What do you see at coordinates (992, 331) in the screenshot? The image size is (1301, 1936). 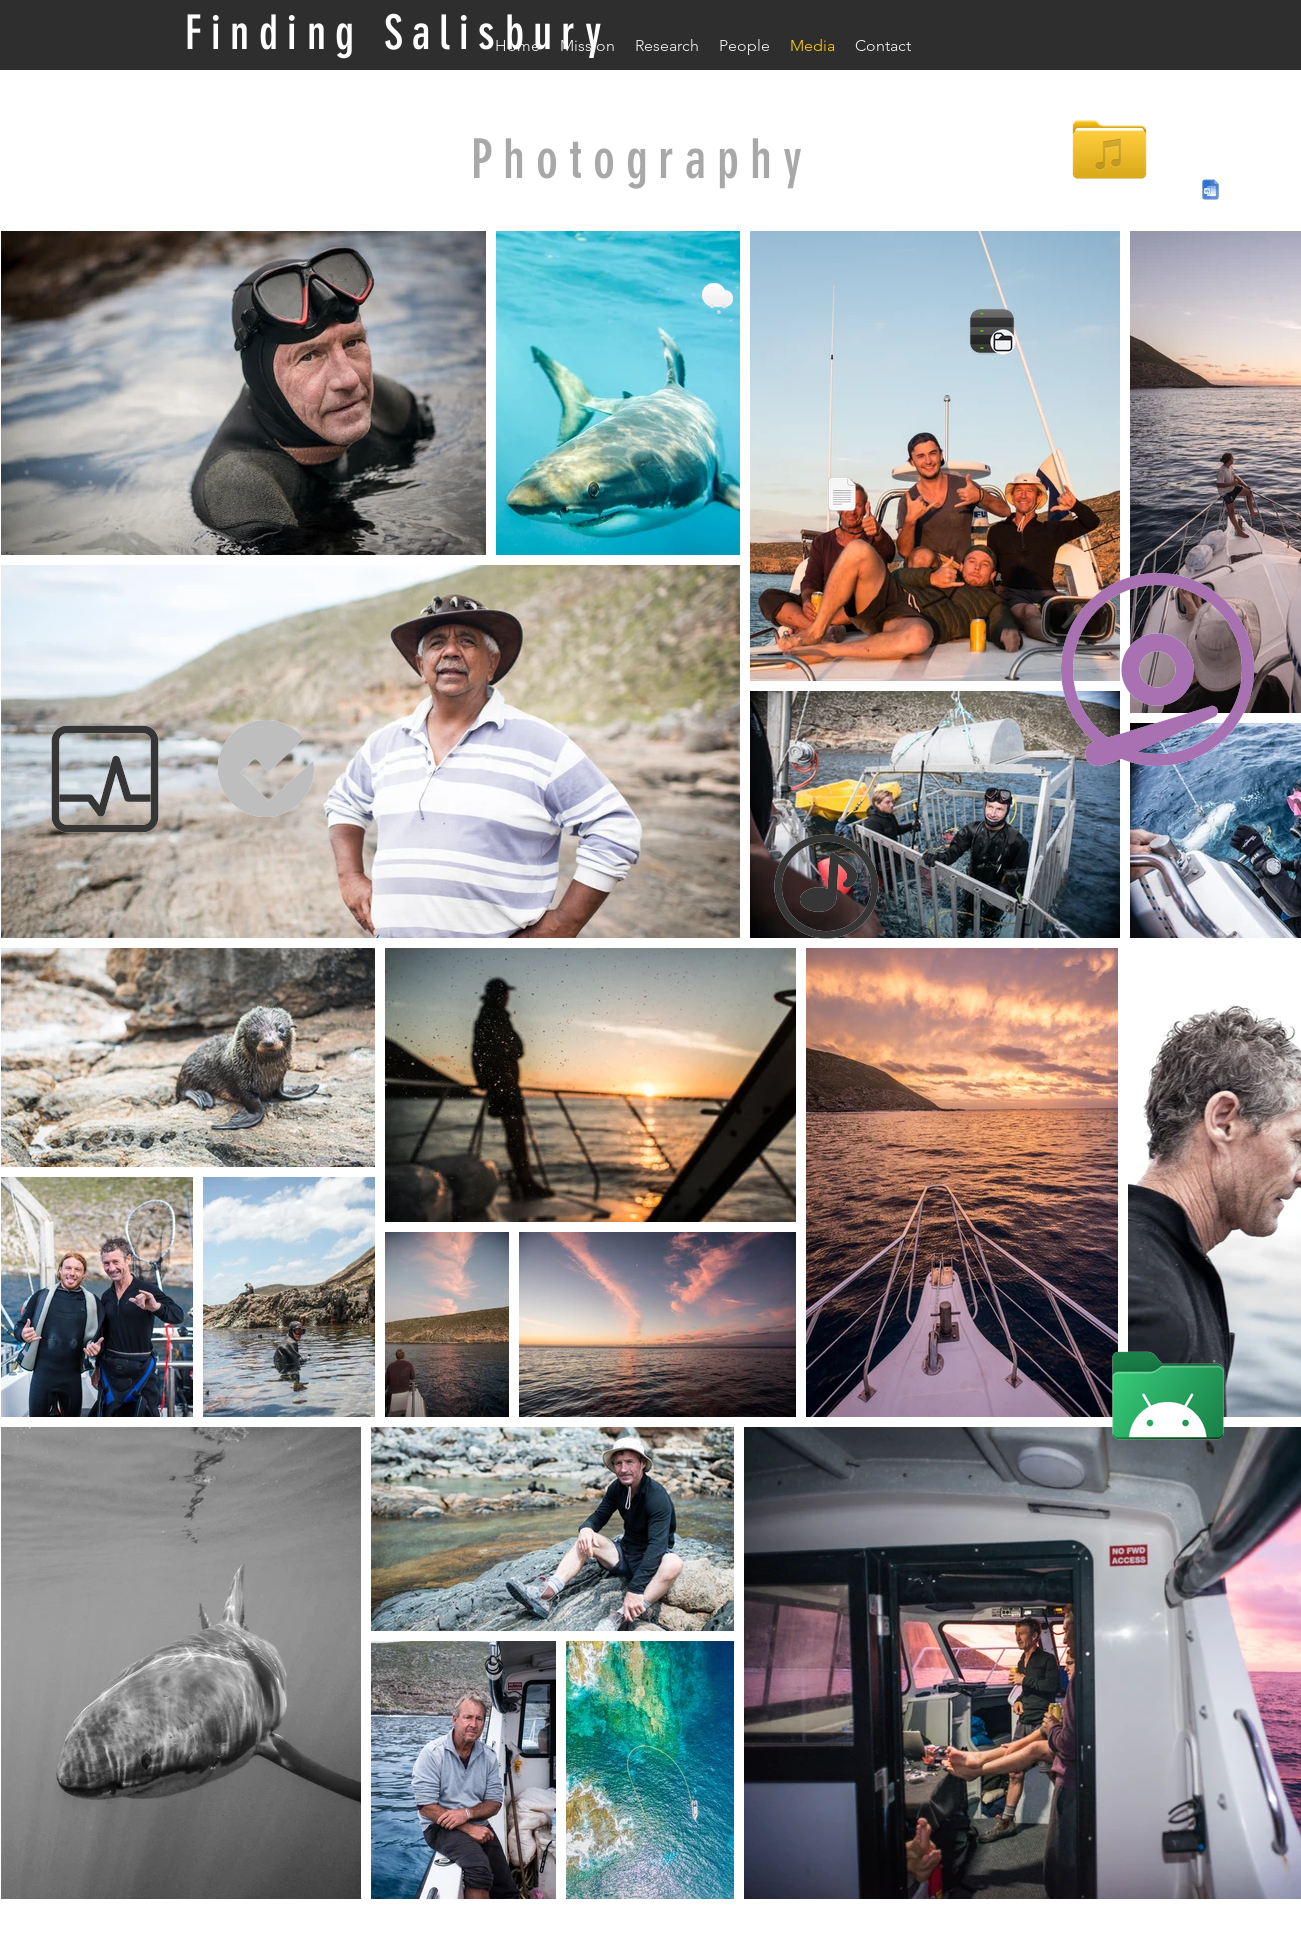 I see `configure ftp server settings` at bounding box center [992, 331].